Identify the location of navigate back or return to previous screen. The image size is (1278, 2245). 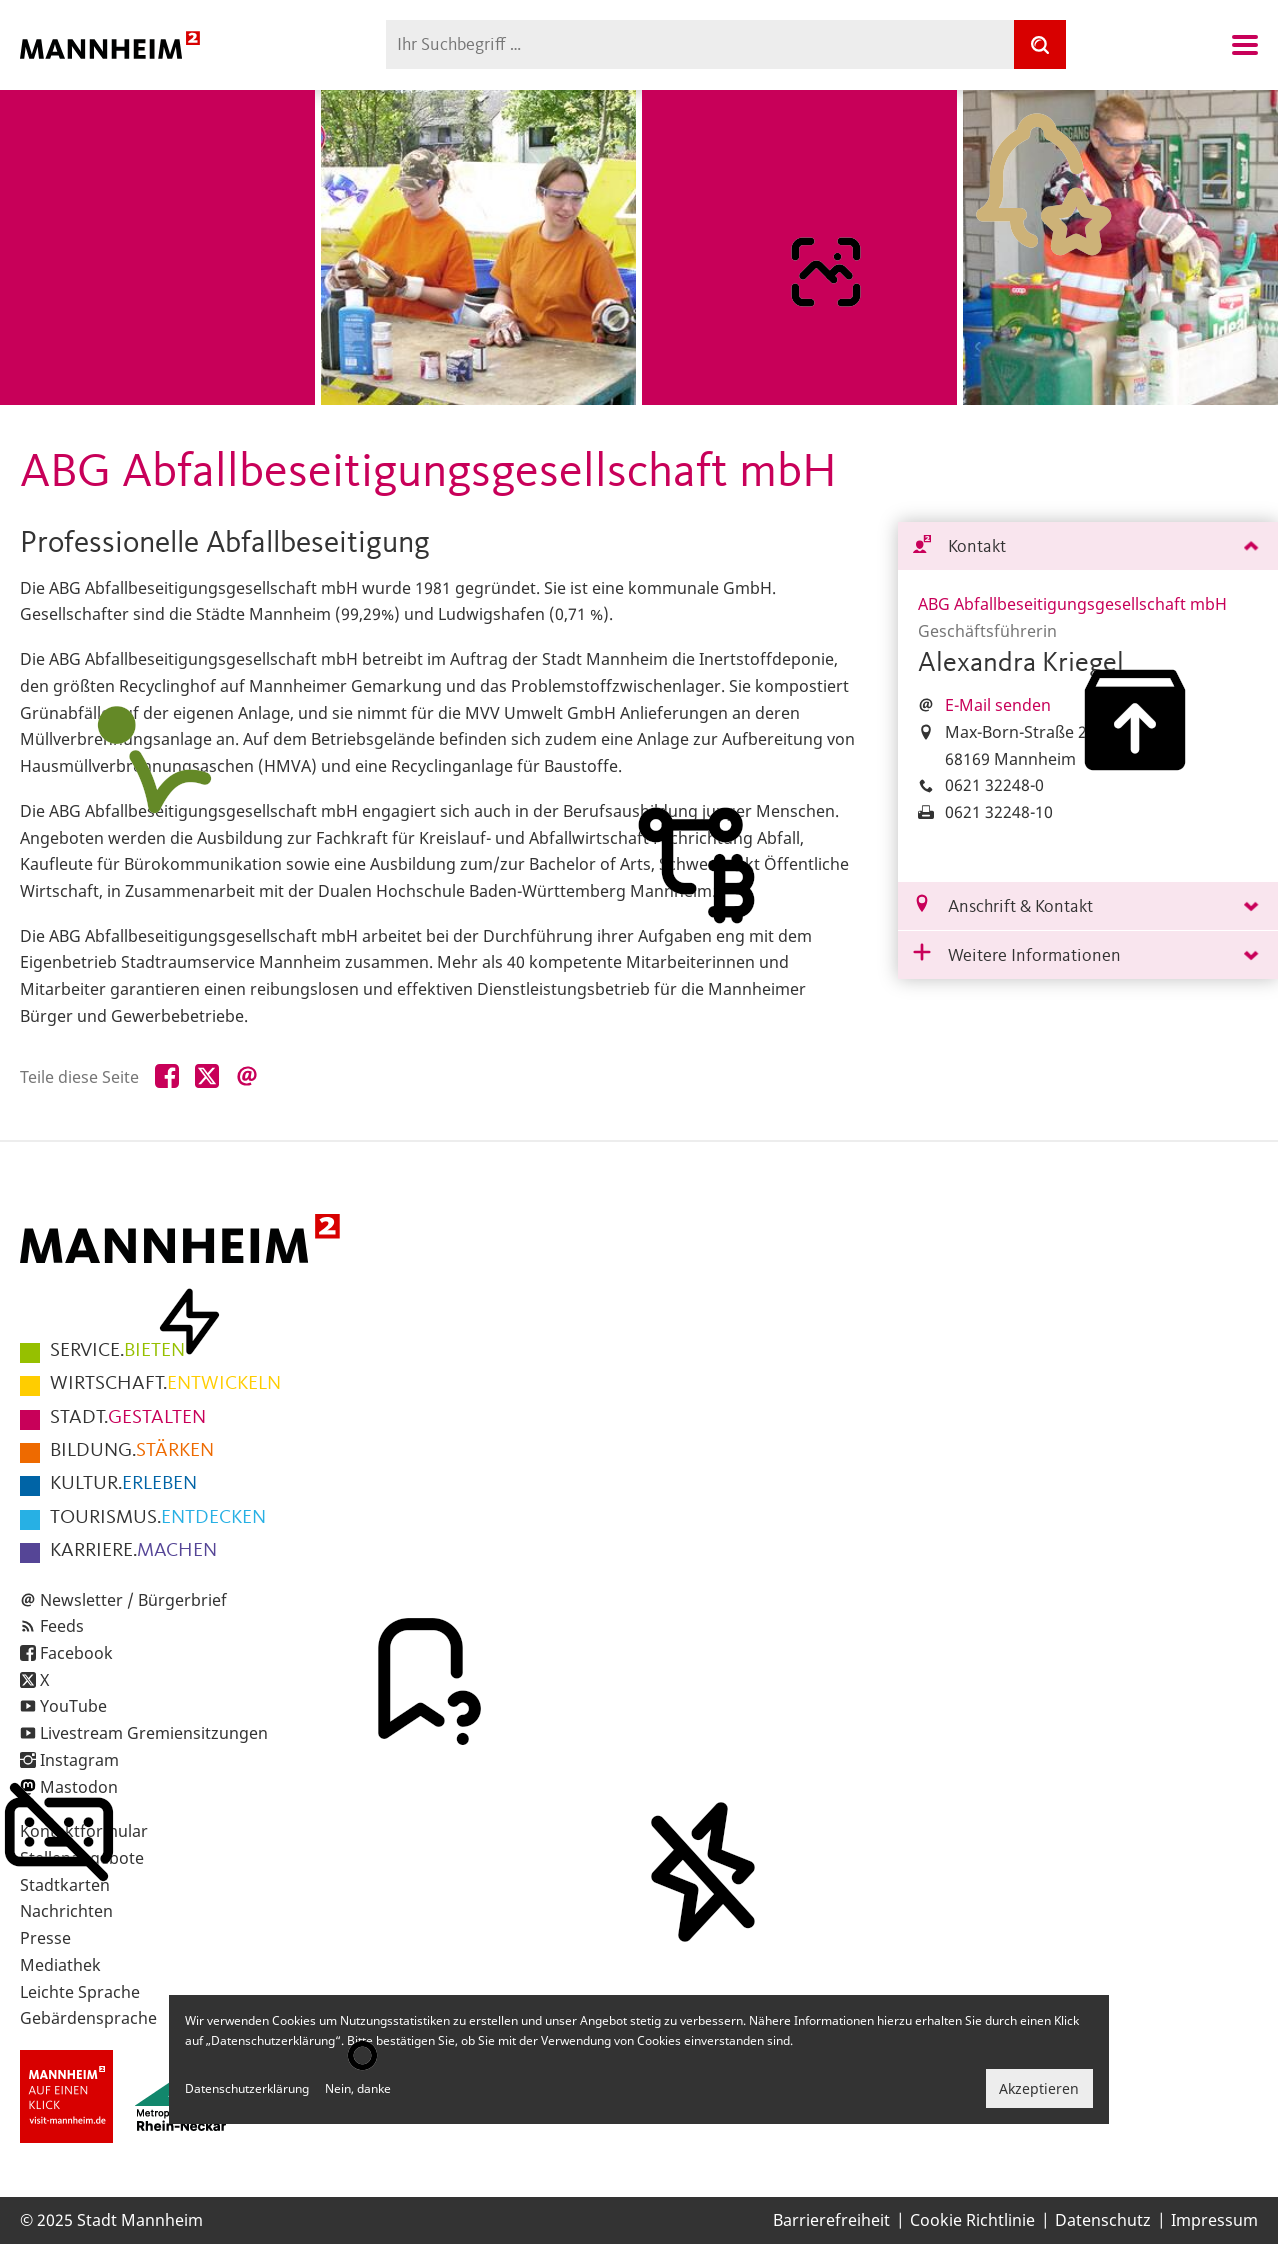
(154, 756).